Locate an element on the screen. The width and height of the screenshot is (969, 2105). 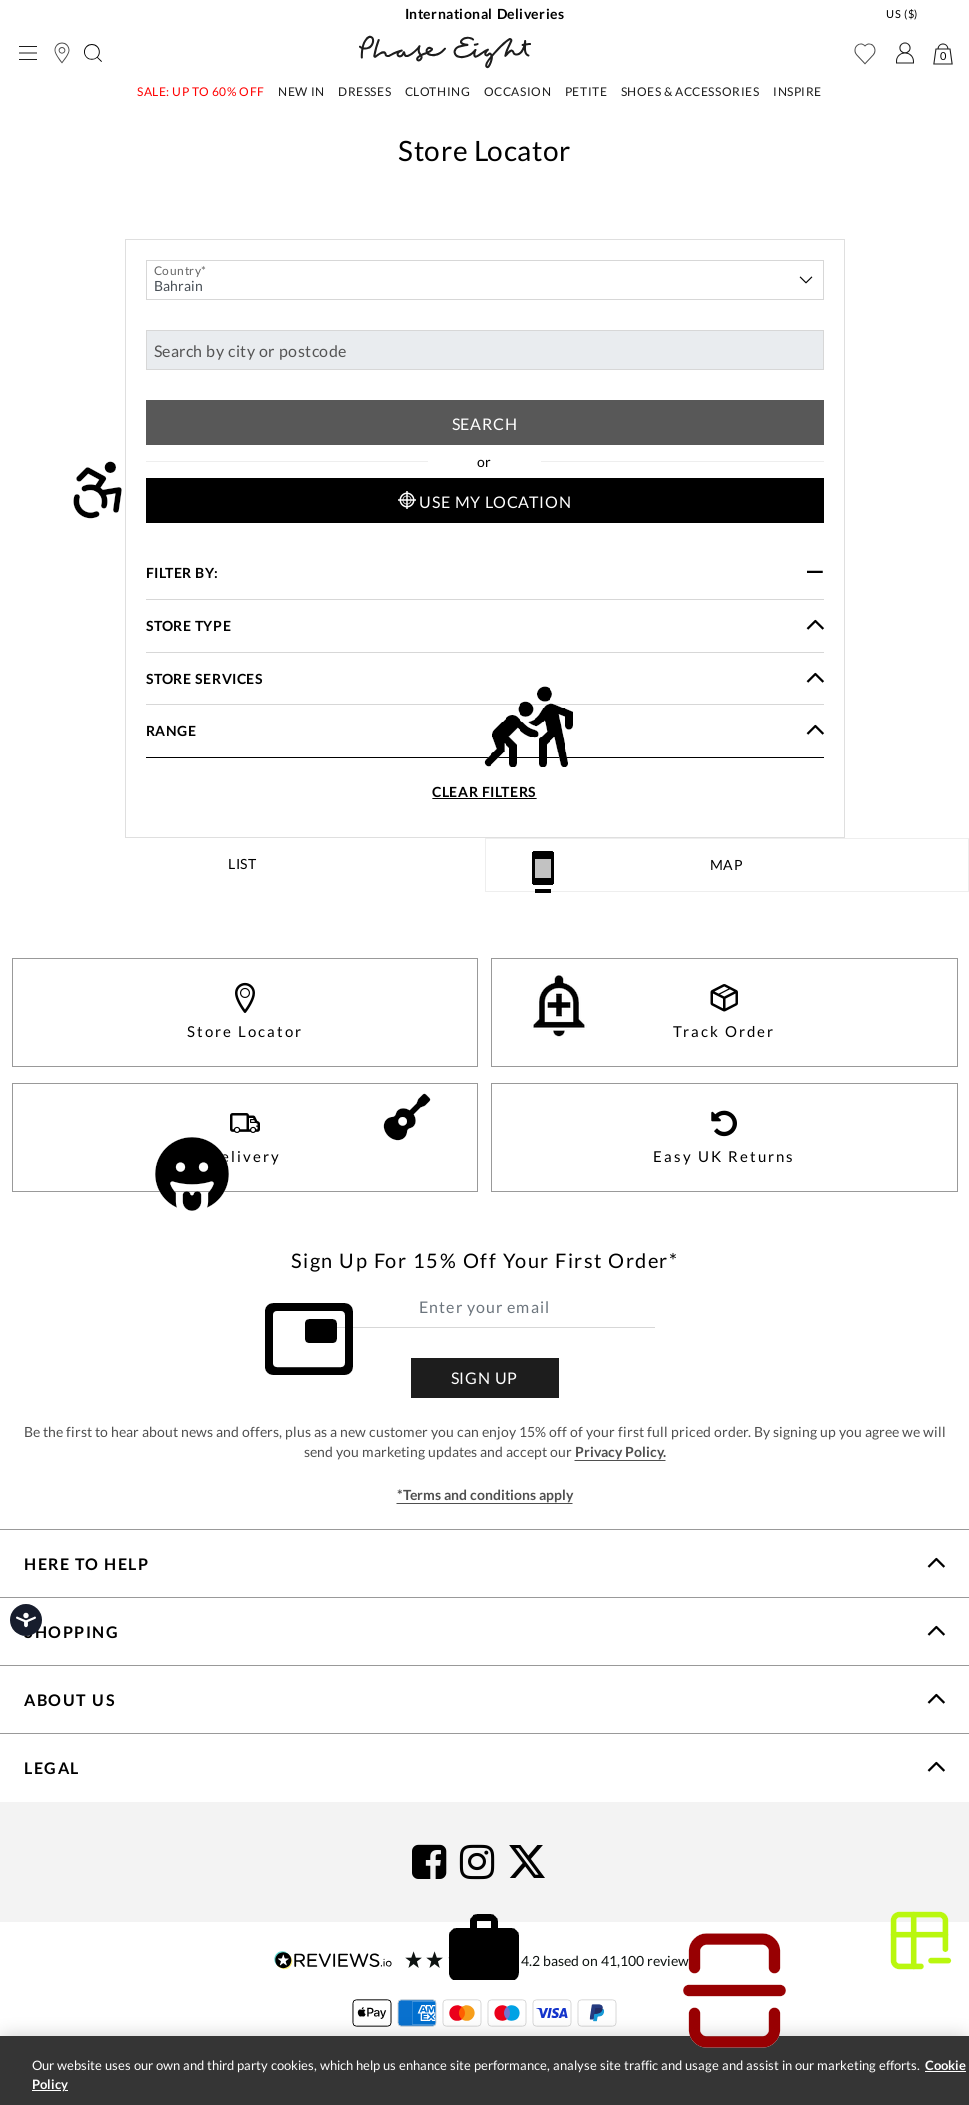
dock your device to an external station is located at coordinates (543, 872).